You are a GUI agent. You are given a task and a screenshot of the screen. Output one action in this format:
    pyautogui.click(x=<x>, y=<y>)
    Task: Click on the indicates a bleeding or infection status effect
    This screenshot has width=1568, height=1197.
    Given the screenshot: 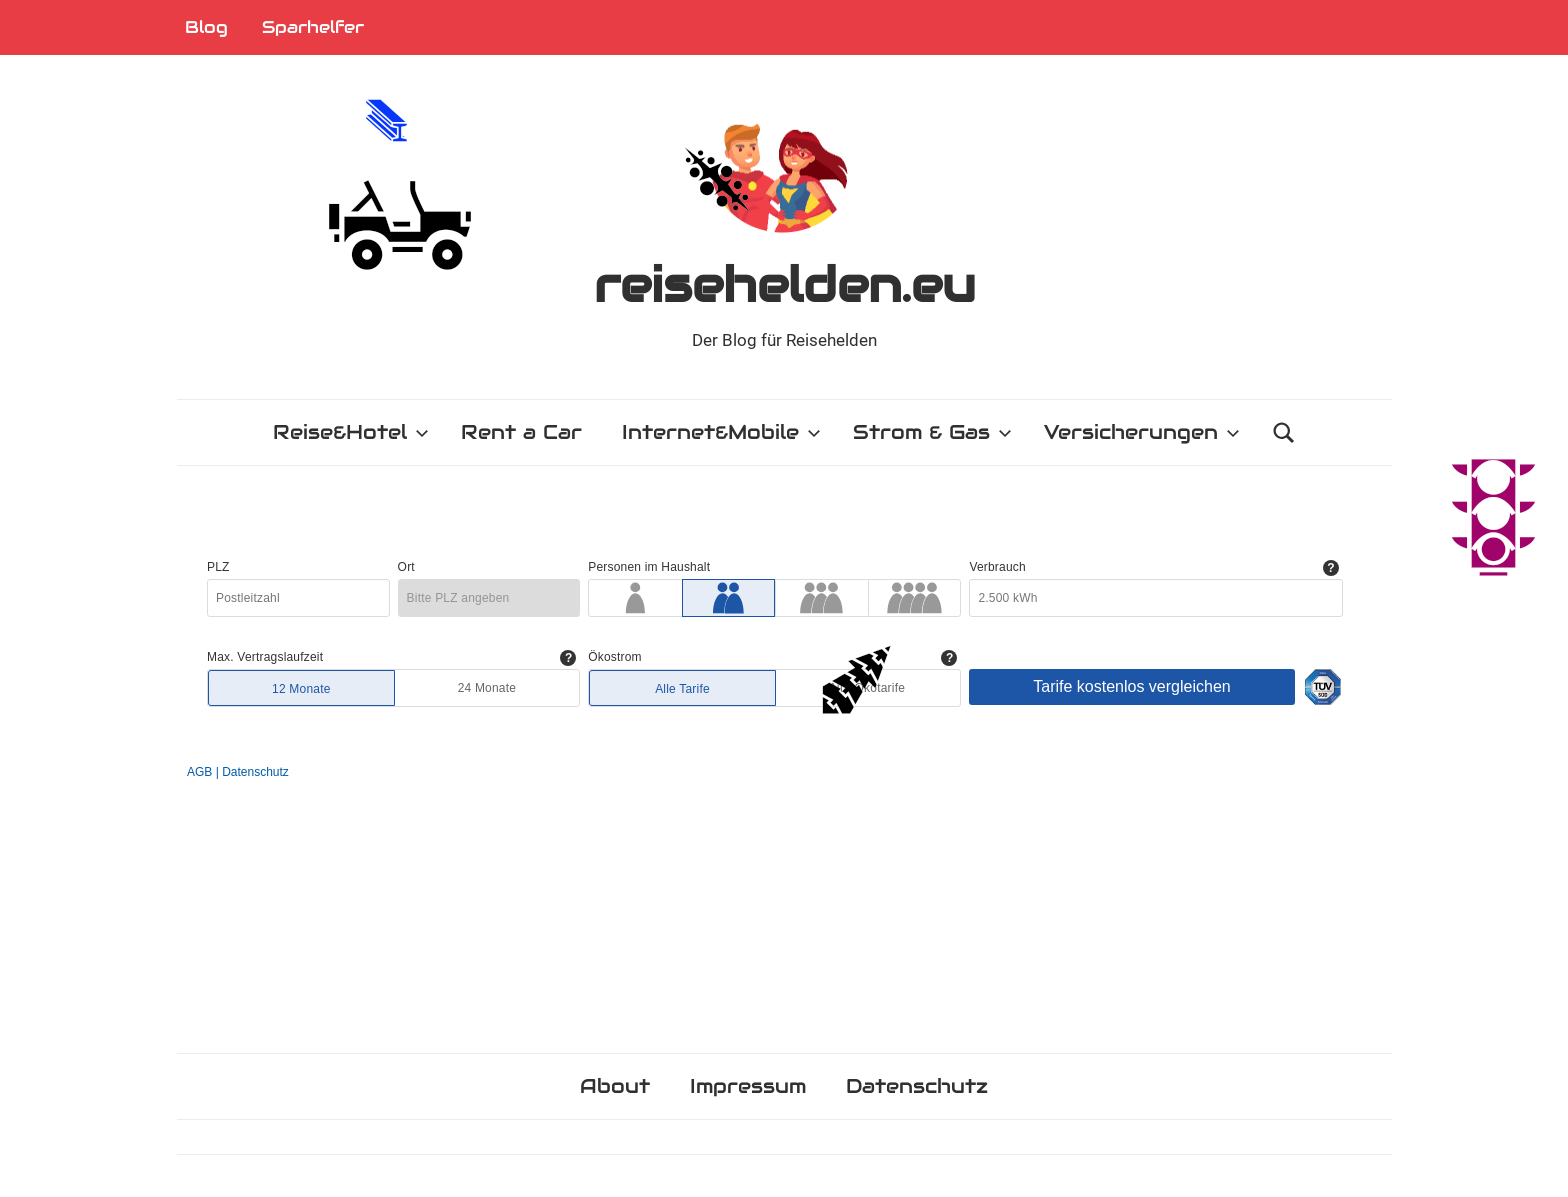 What is the action you would take?
    pyautogui.click(x=717, y=179)
    